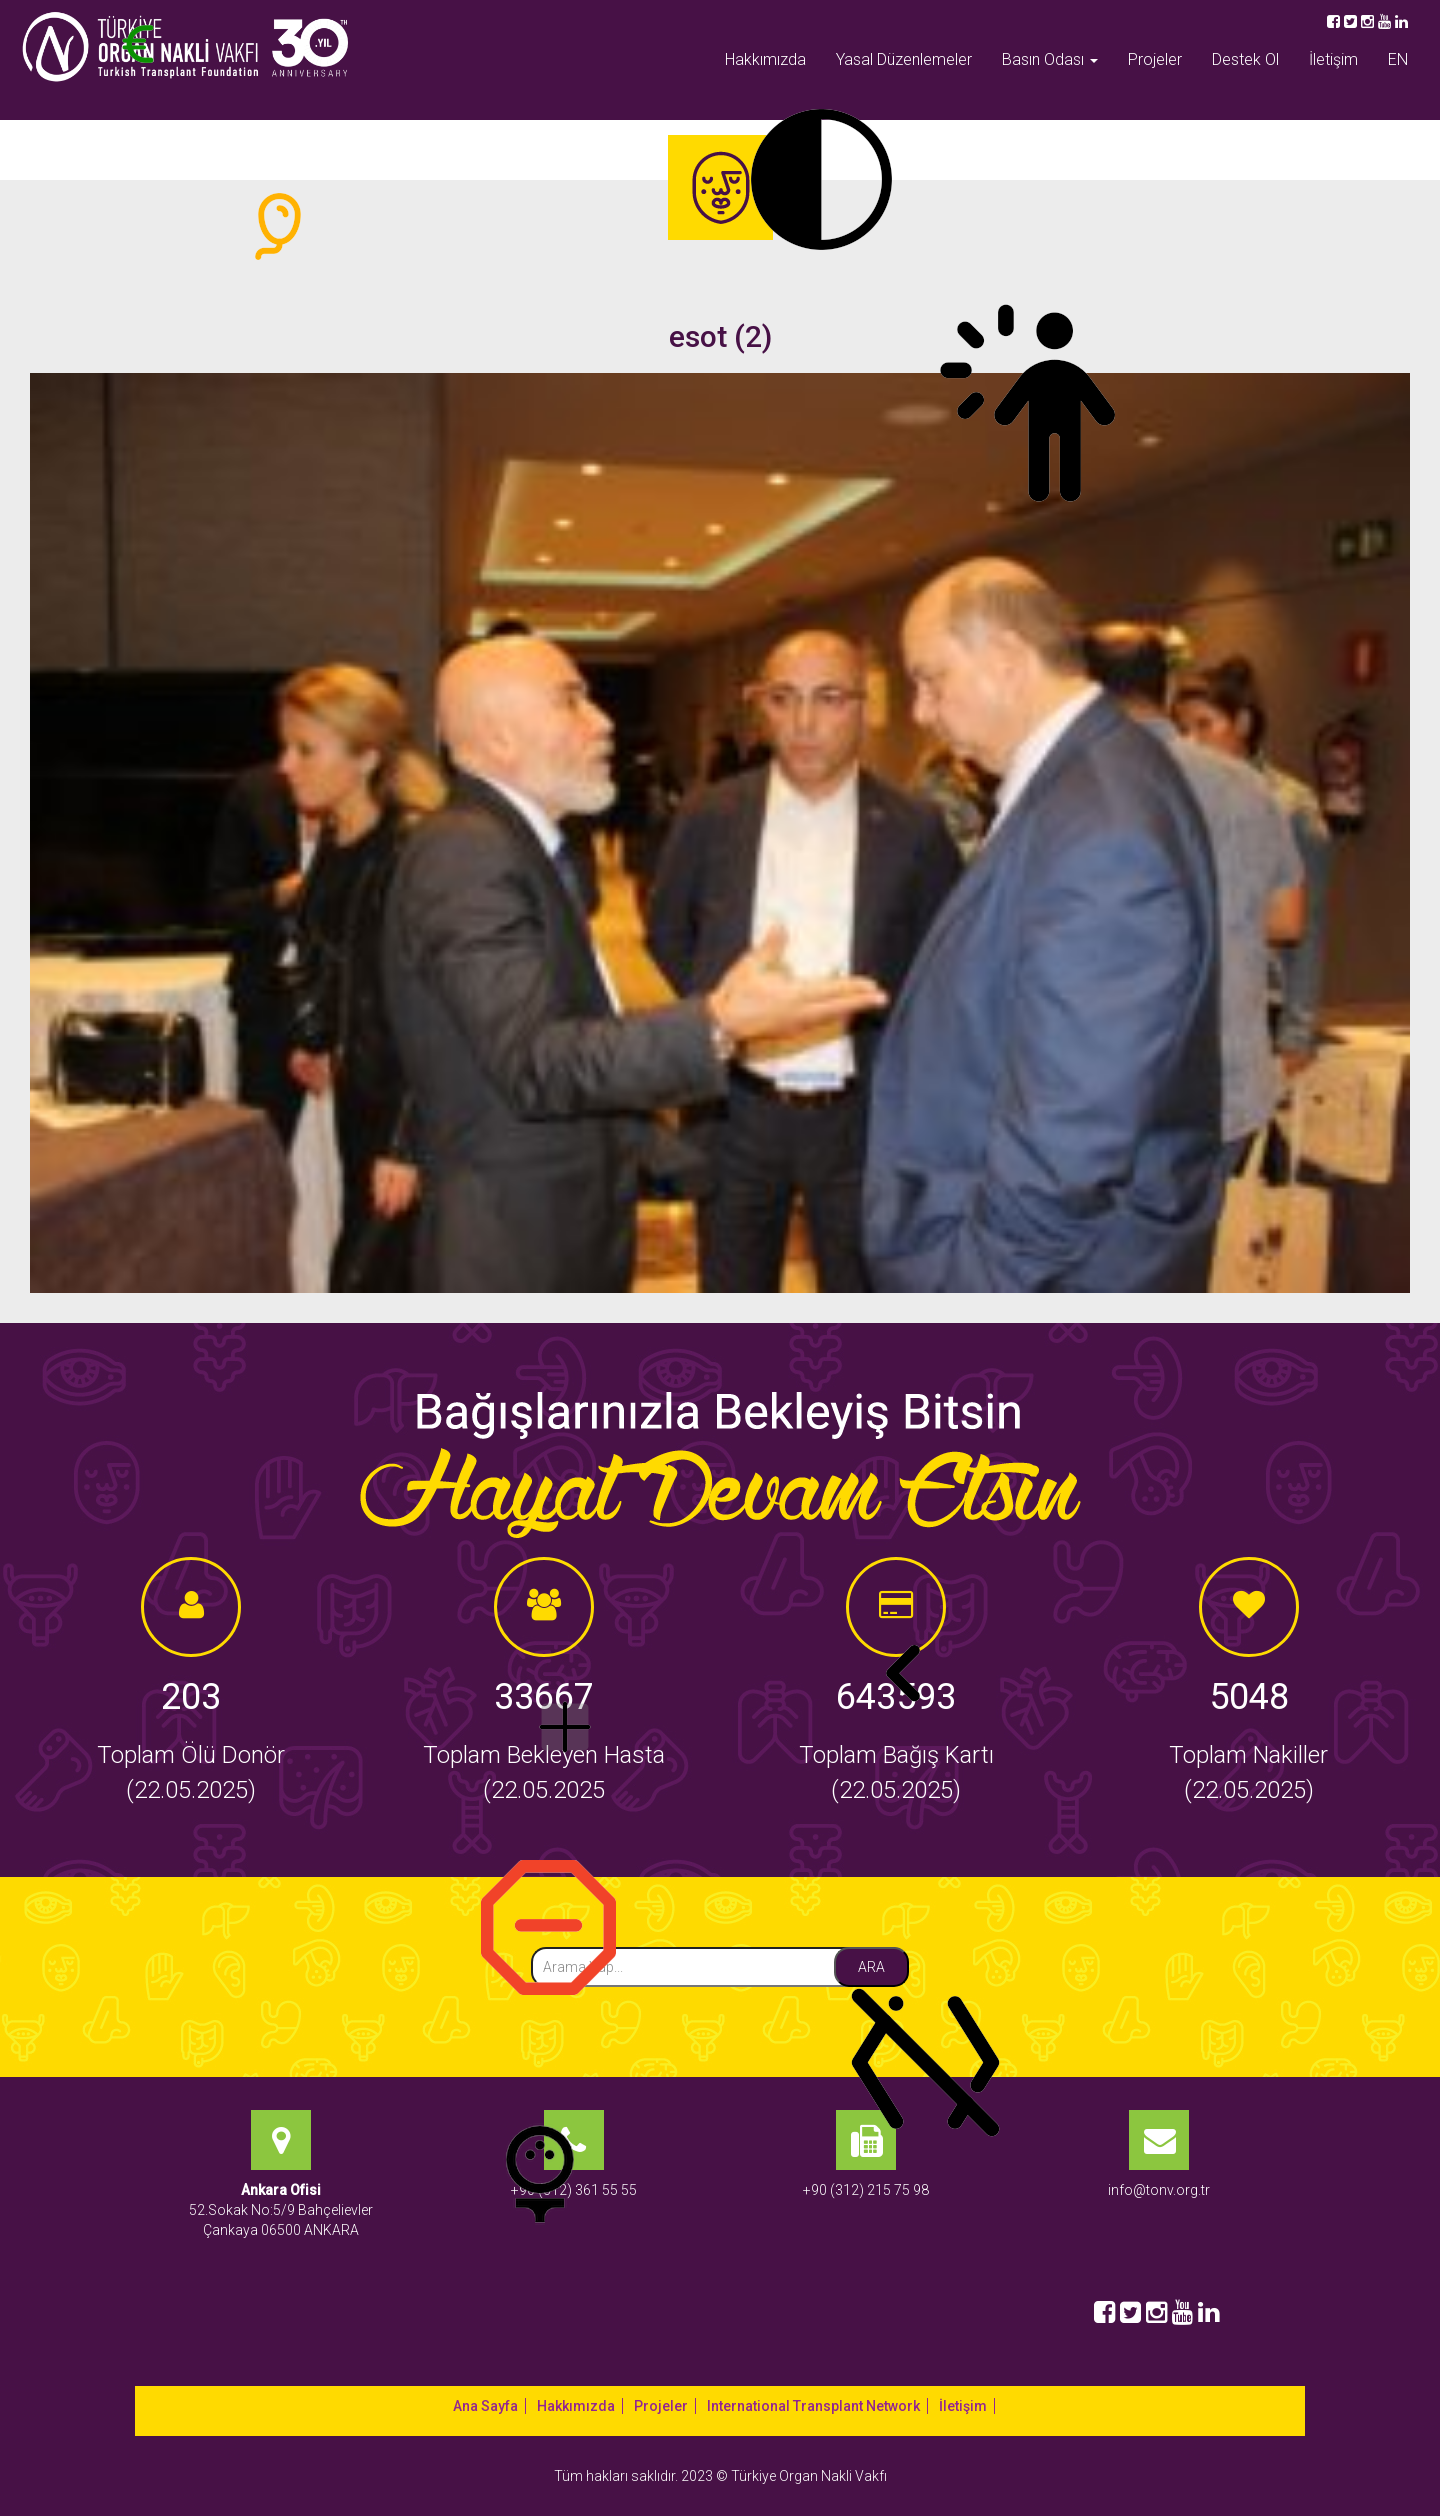 The width and height of the screenshot is (1440, 2516). I want to click on disable code or markup view, so click(925, 2062).